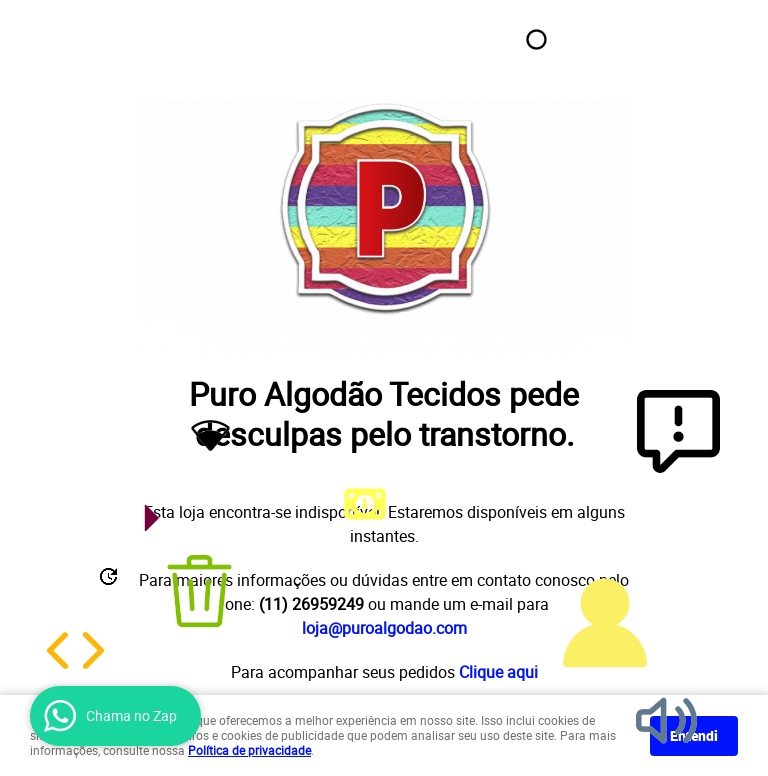 Image resolution: width=768 pixels, height=776 pixels. Describe the element at coordinates (75, 650) in the screenshot. I see `view source code` at that location.